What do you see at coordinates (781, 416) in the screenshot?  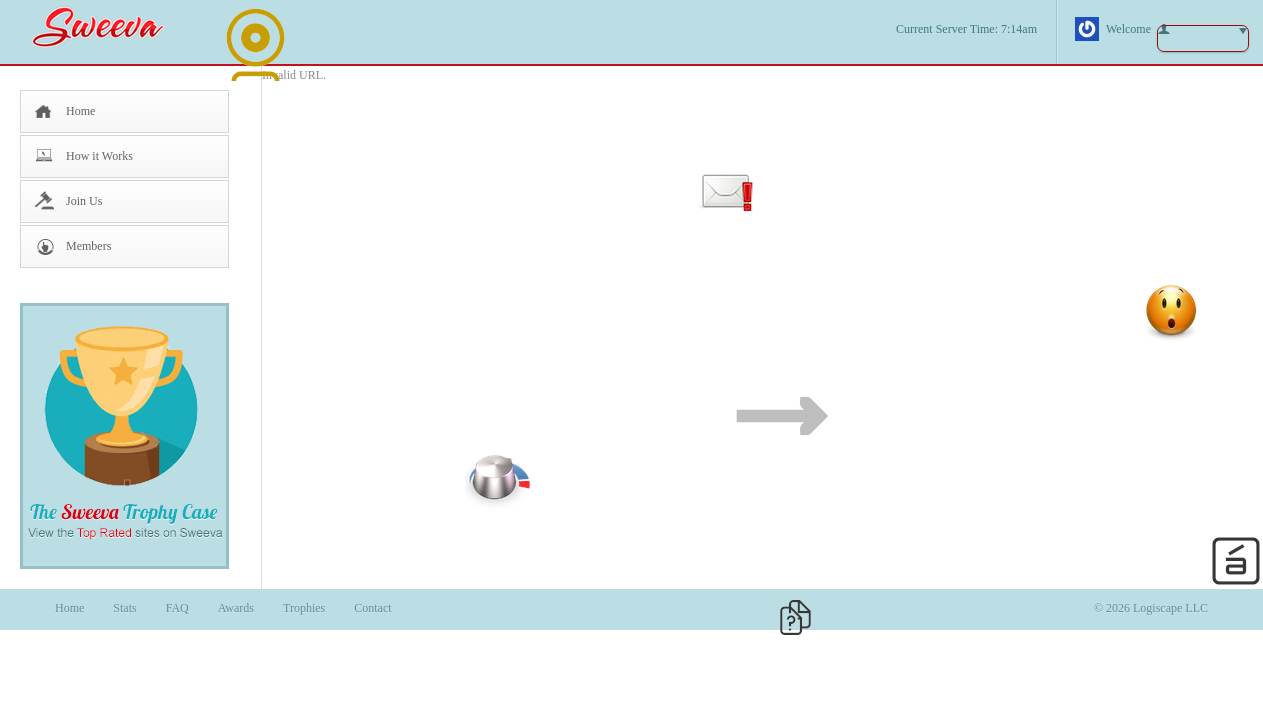 I see `play tracks in sequential order` at bounding box center [781, 416].